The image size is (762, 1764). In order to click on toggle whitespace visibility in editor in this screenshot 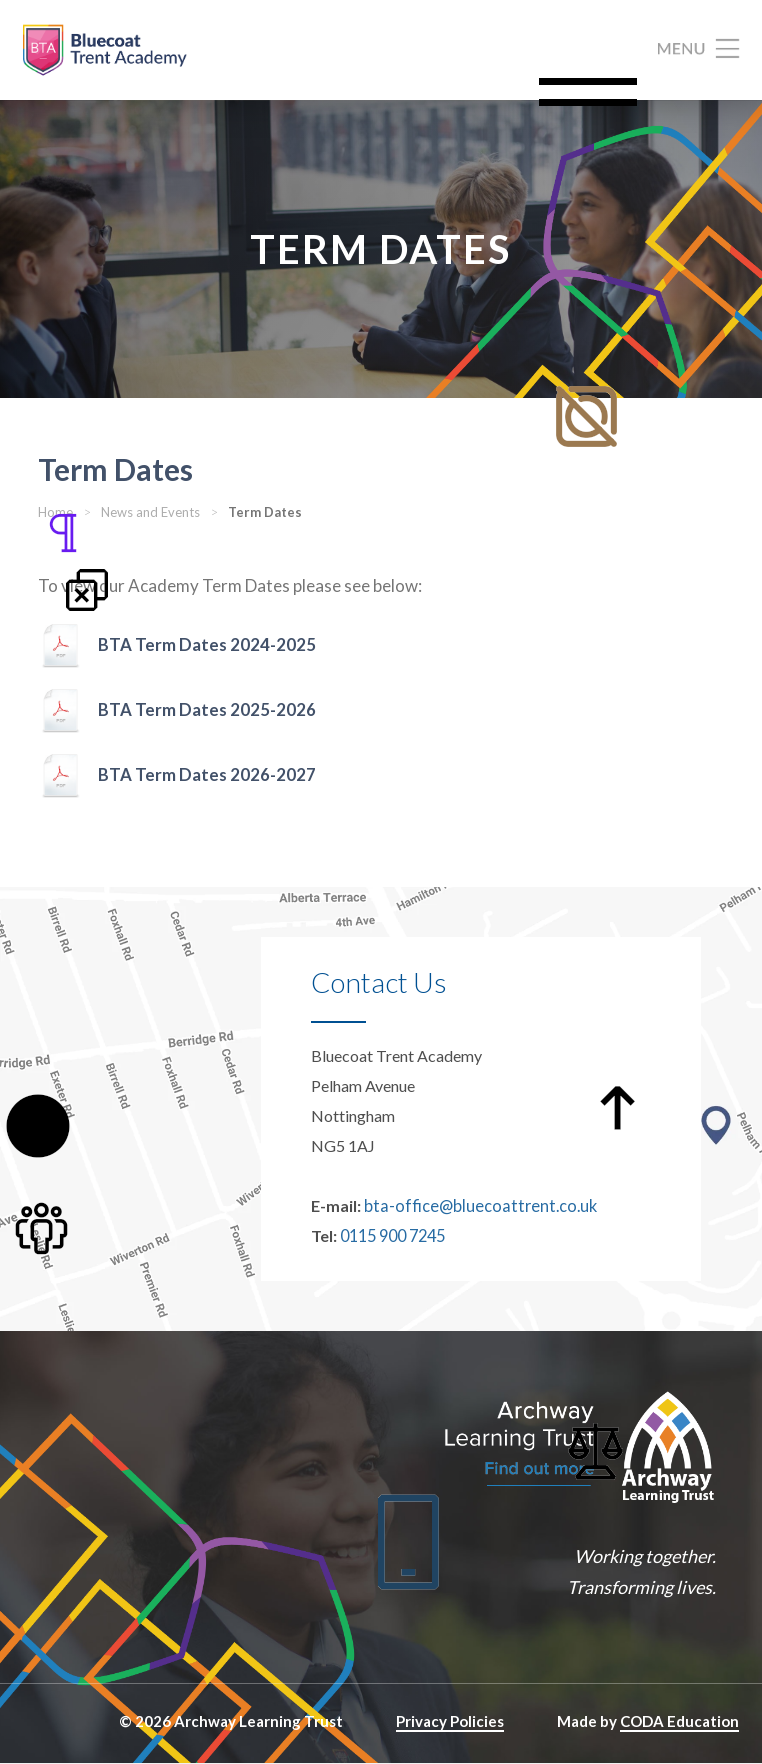, I will do `click(64, 534)`.